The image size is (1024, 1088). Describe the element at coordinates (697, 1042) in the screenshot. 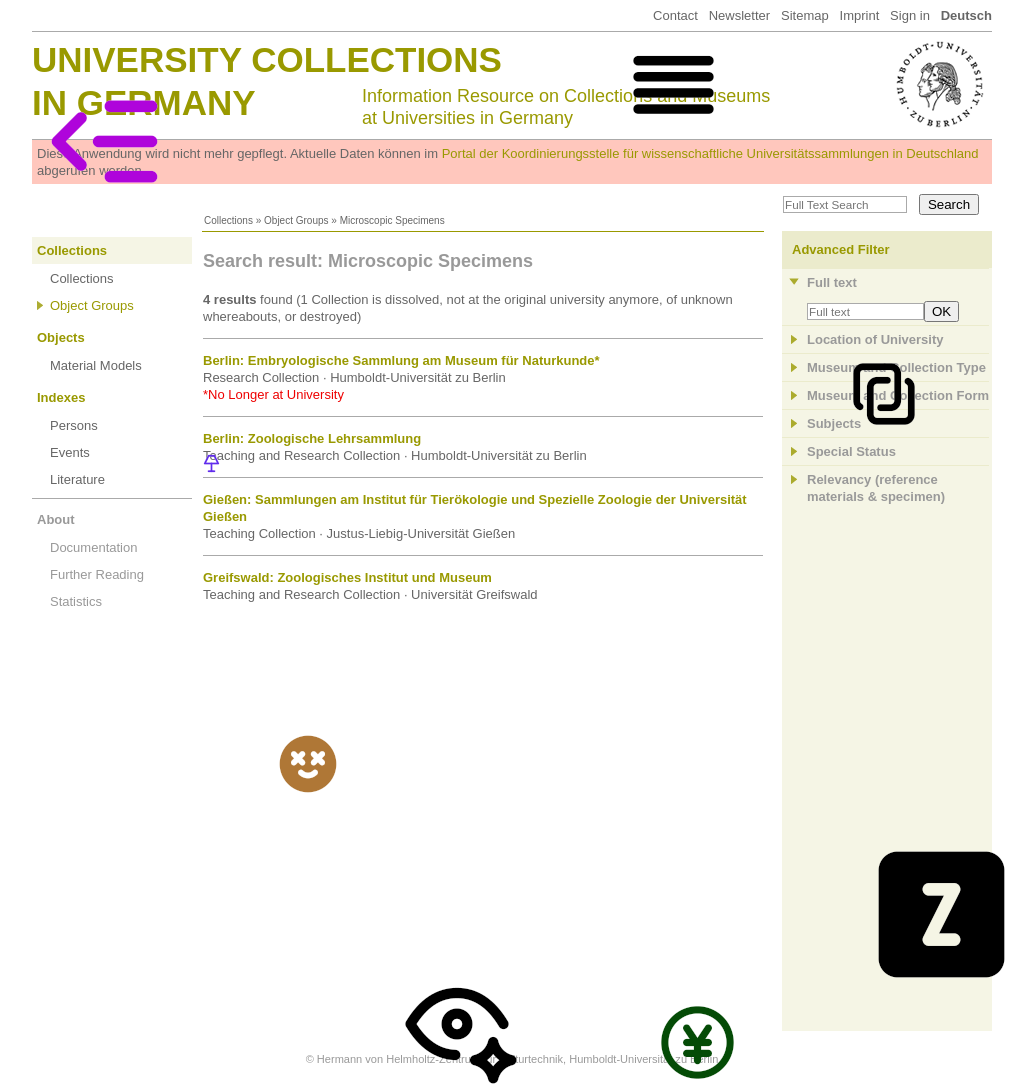

I see `view balance in japanese yen` at that location.